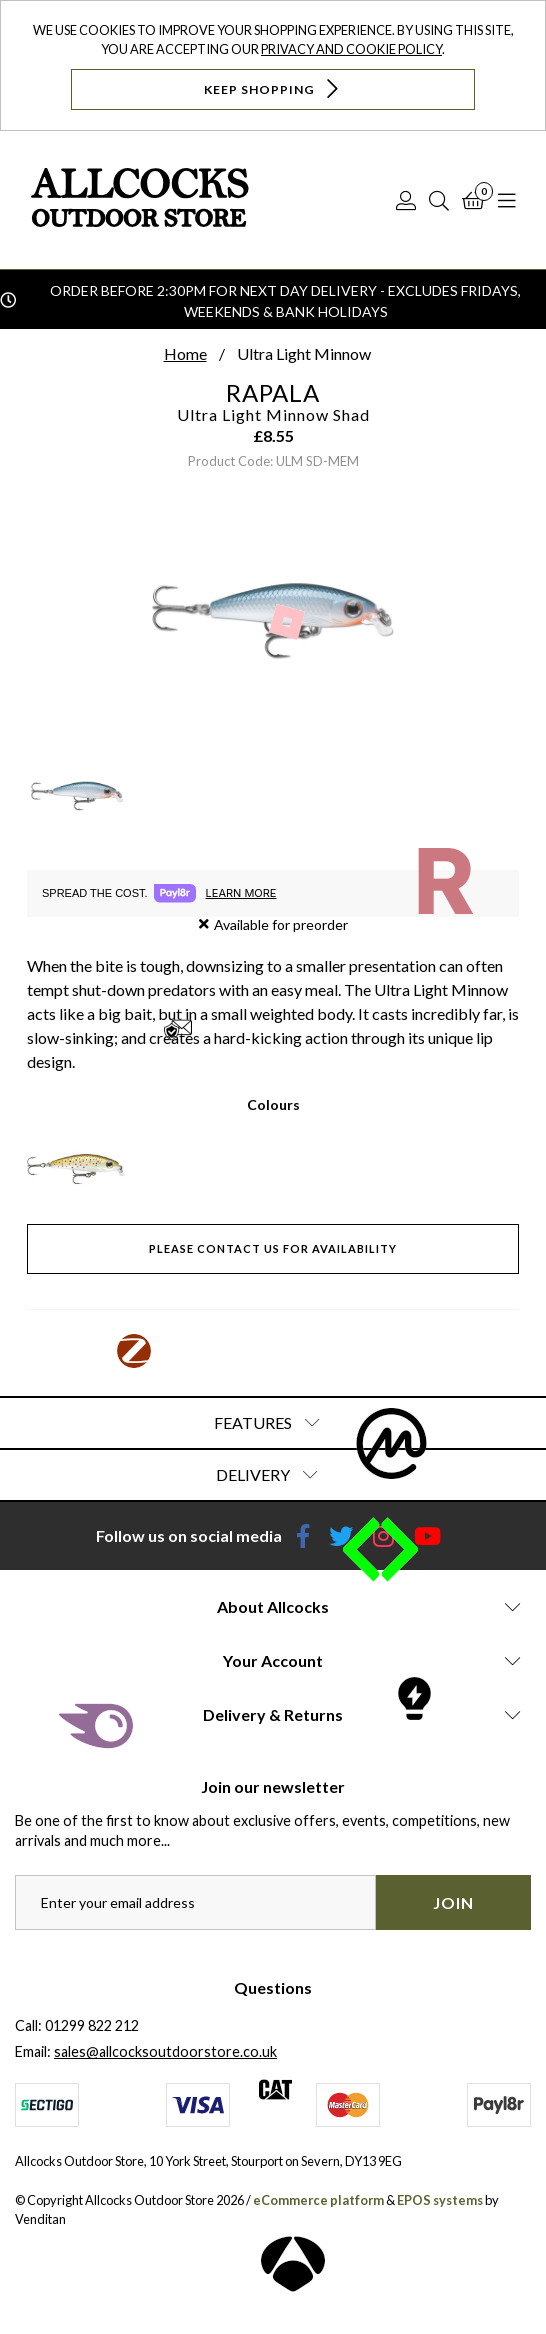  What do you see at coordinates (446, 881) in the screenshot?
I see `resend email service logo` at bounding box center [446, 881].